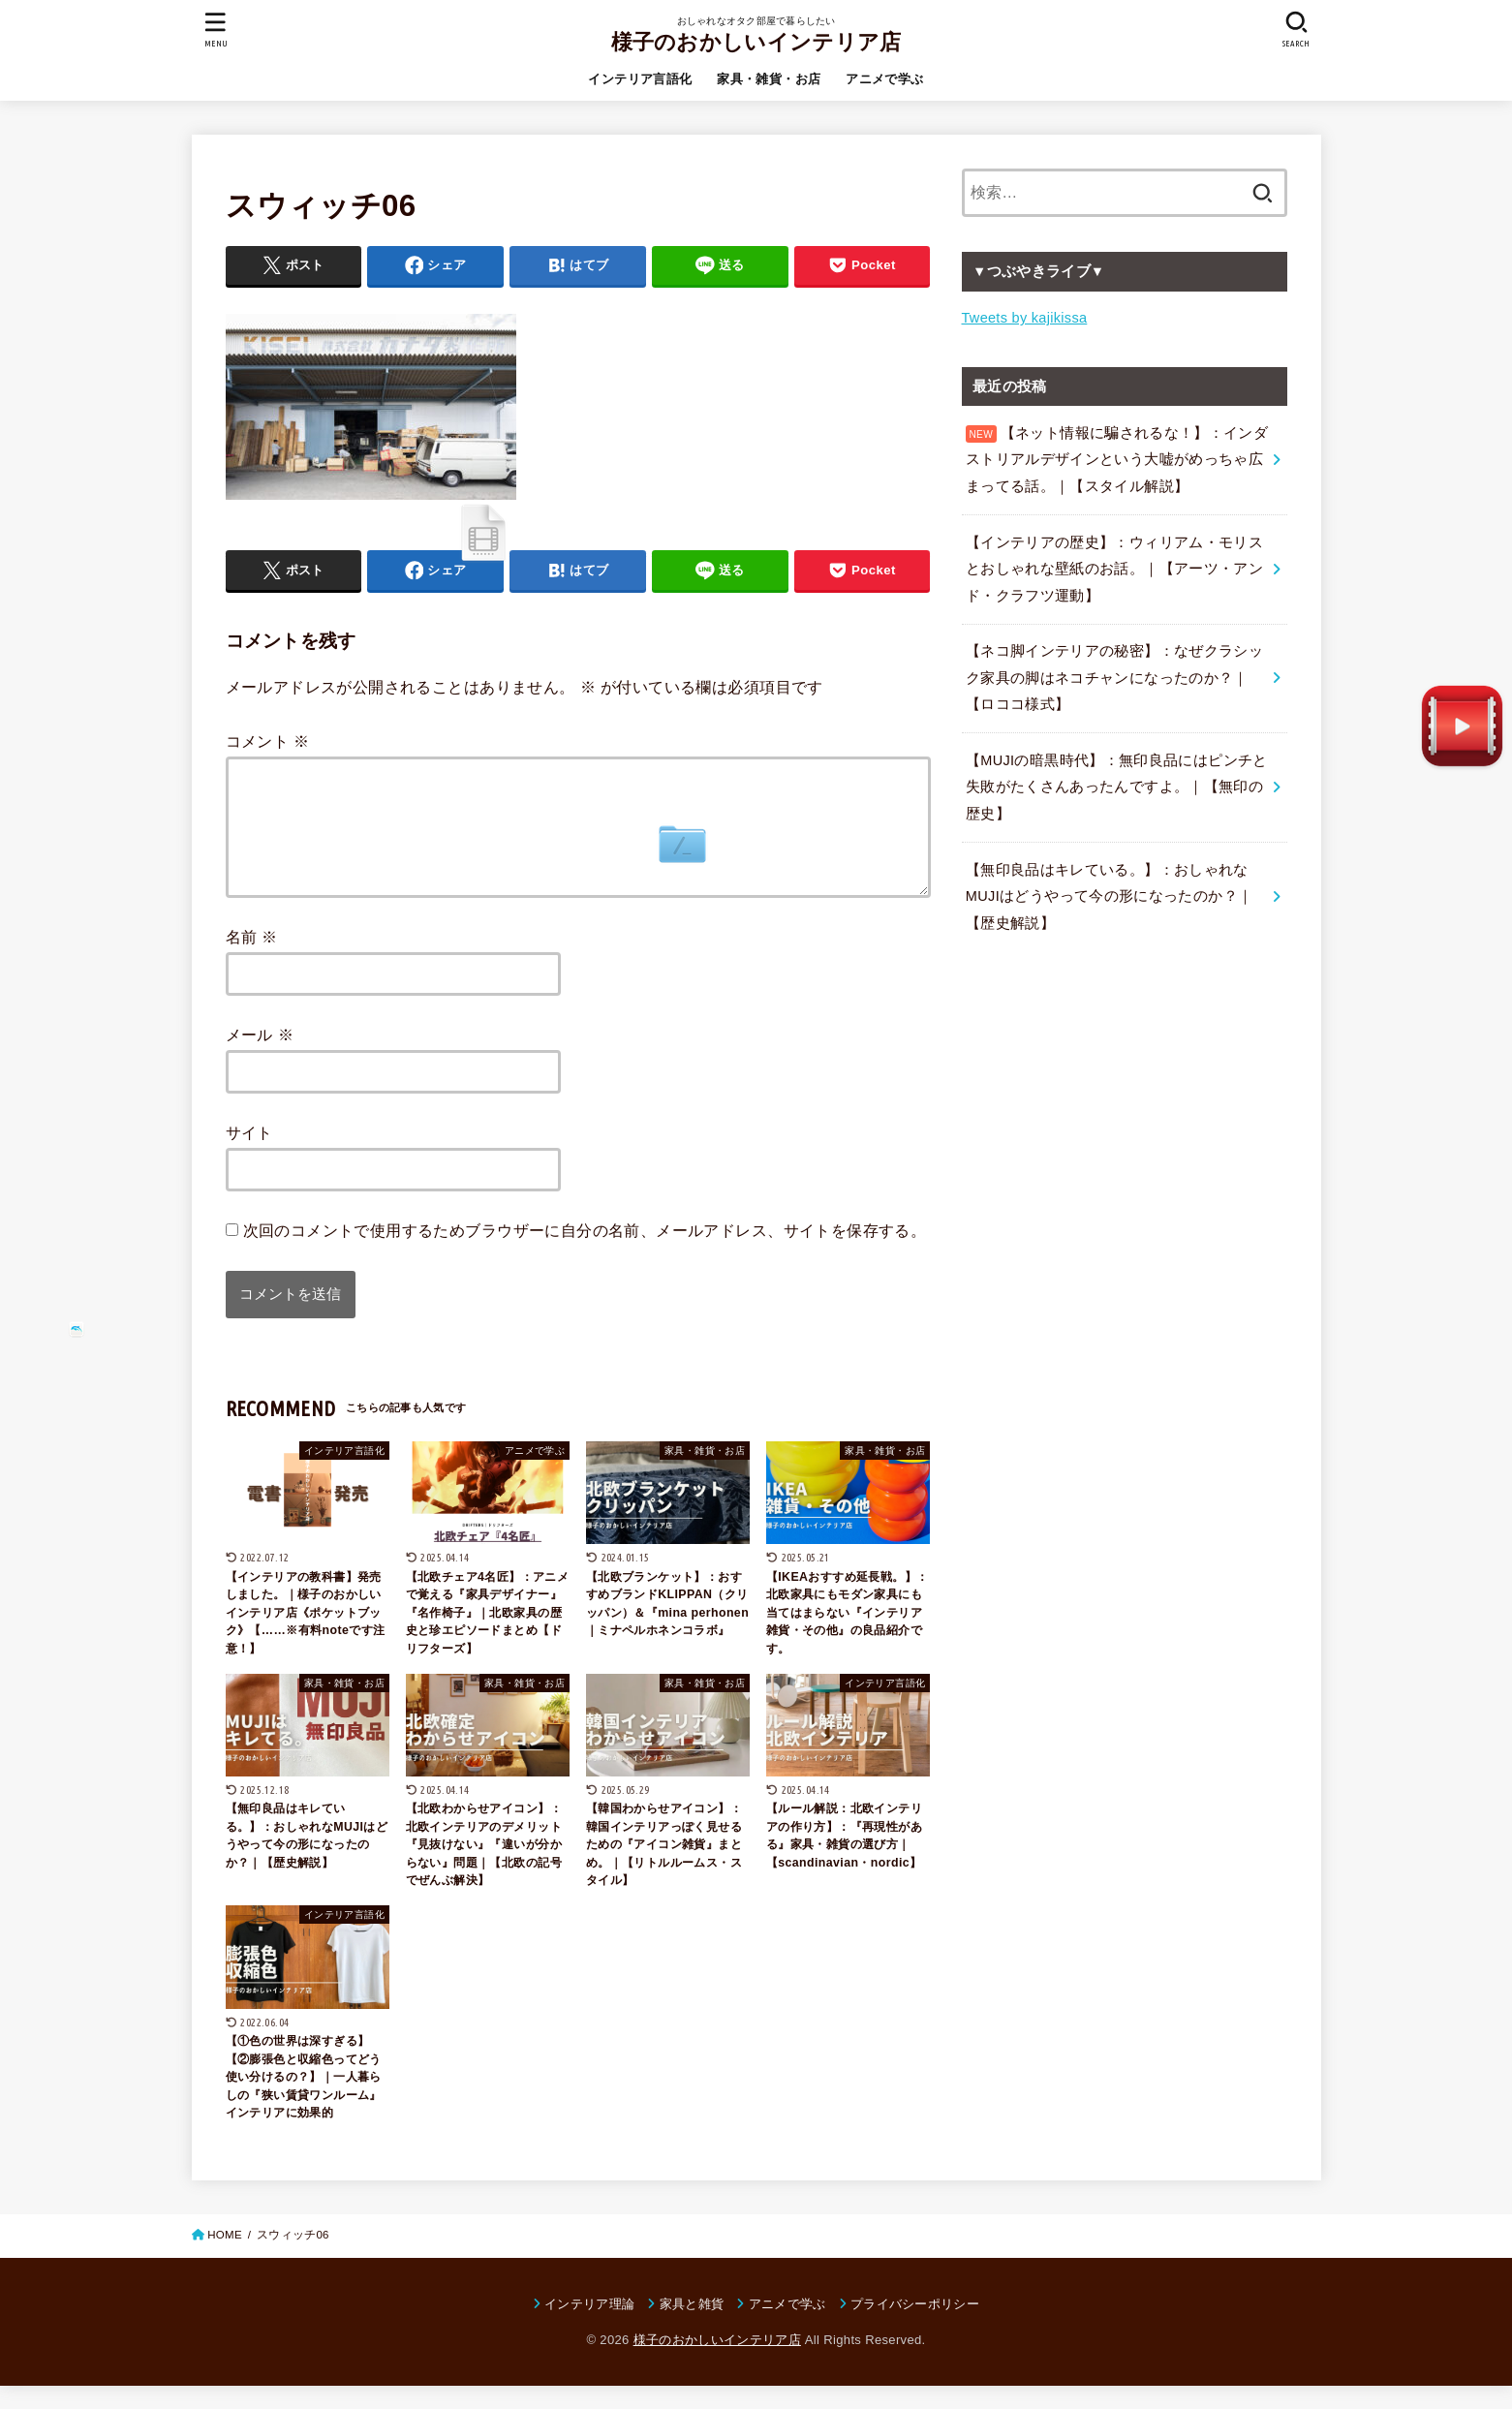 The height and width of the screenshot is (2409, 1512). I want to click on open tubefeeder video subscription app, so click(1462, 726).